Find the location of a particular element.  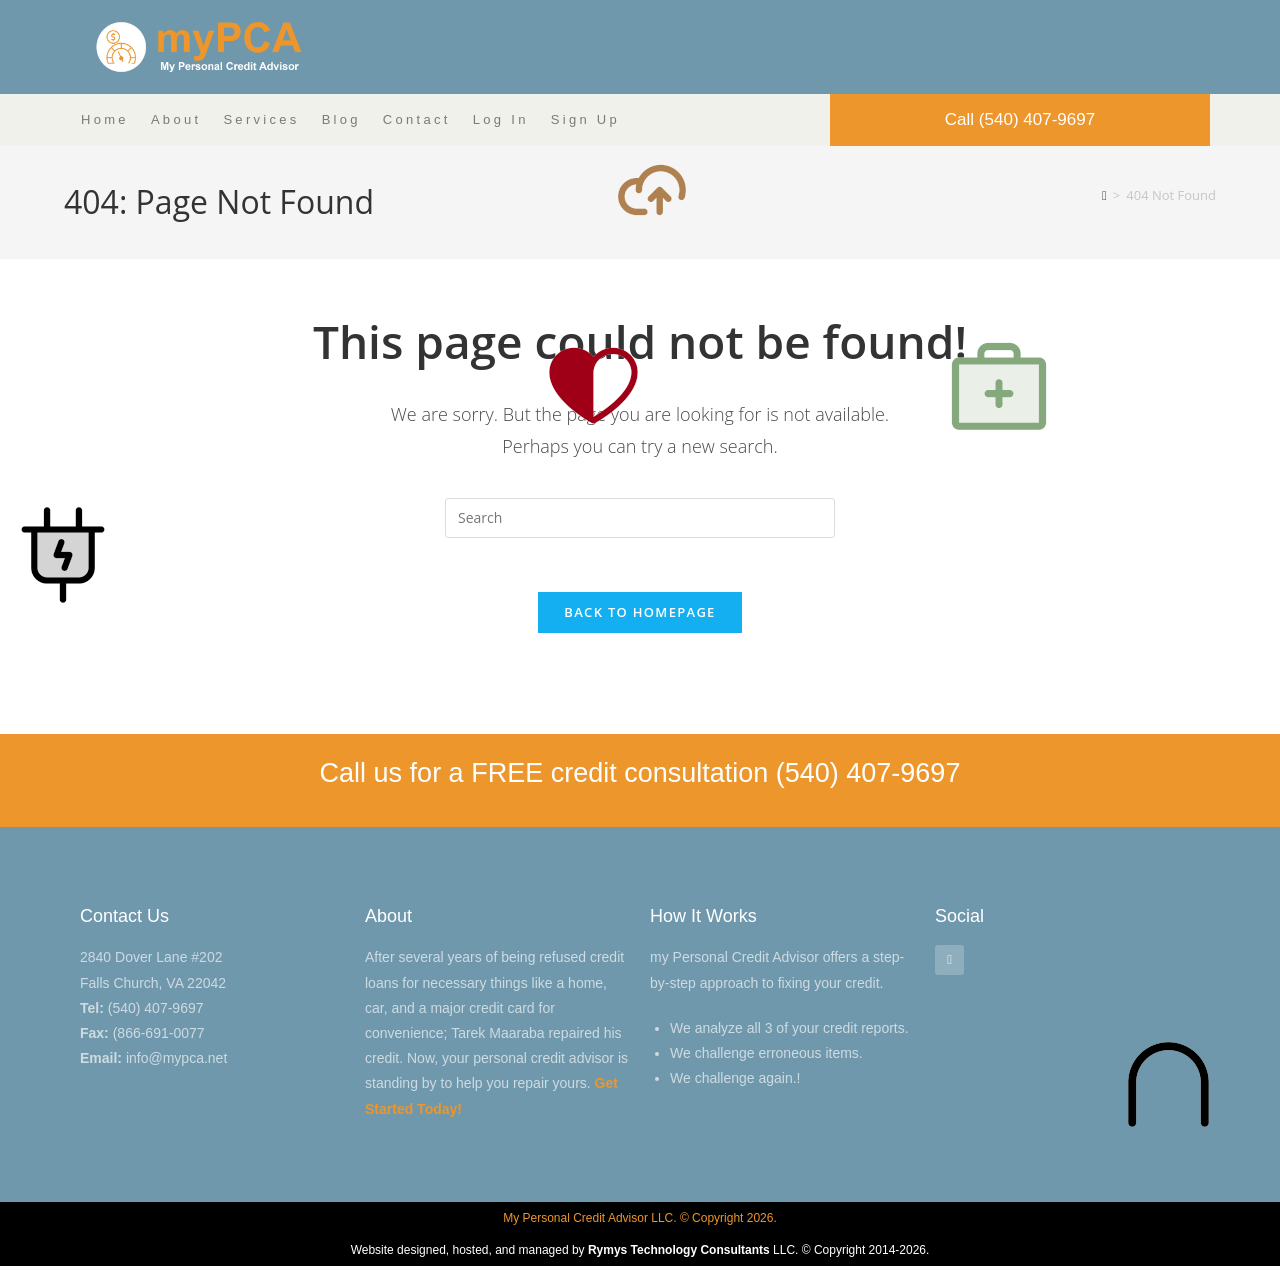

indicates device is currently charging is located at coordinates (63, 555).